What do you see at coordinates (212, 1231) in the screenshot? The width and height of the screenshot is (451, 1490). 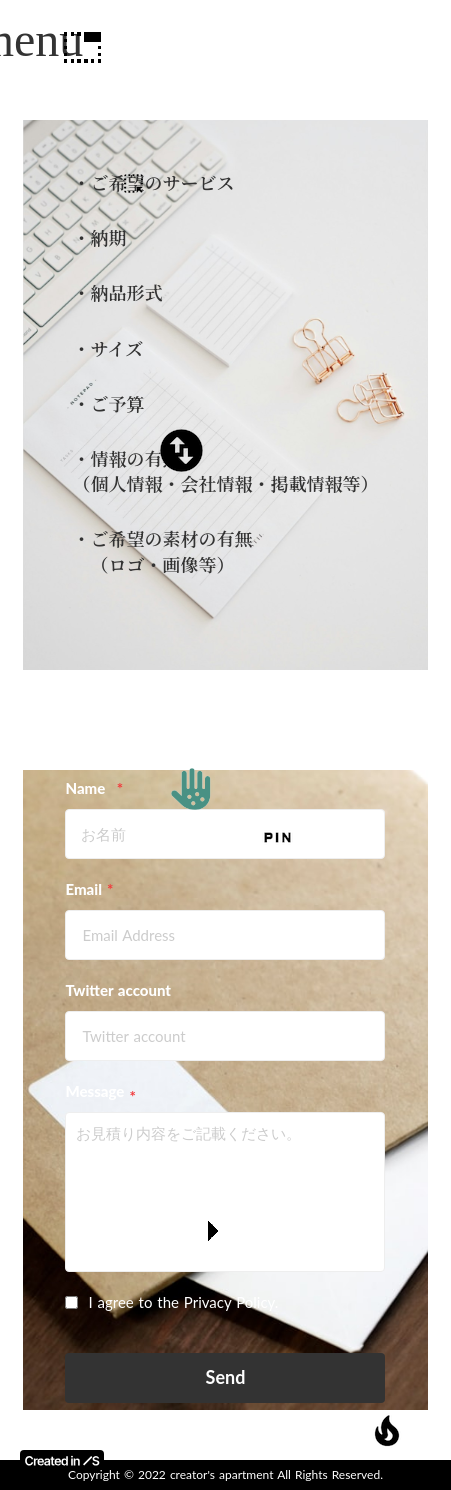 I see `navigate to the next item or screen` at bounding box center [212, 1231].